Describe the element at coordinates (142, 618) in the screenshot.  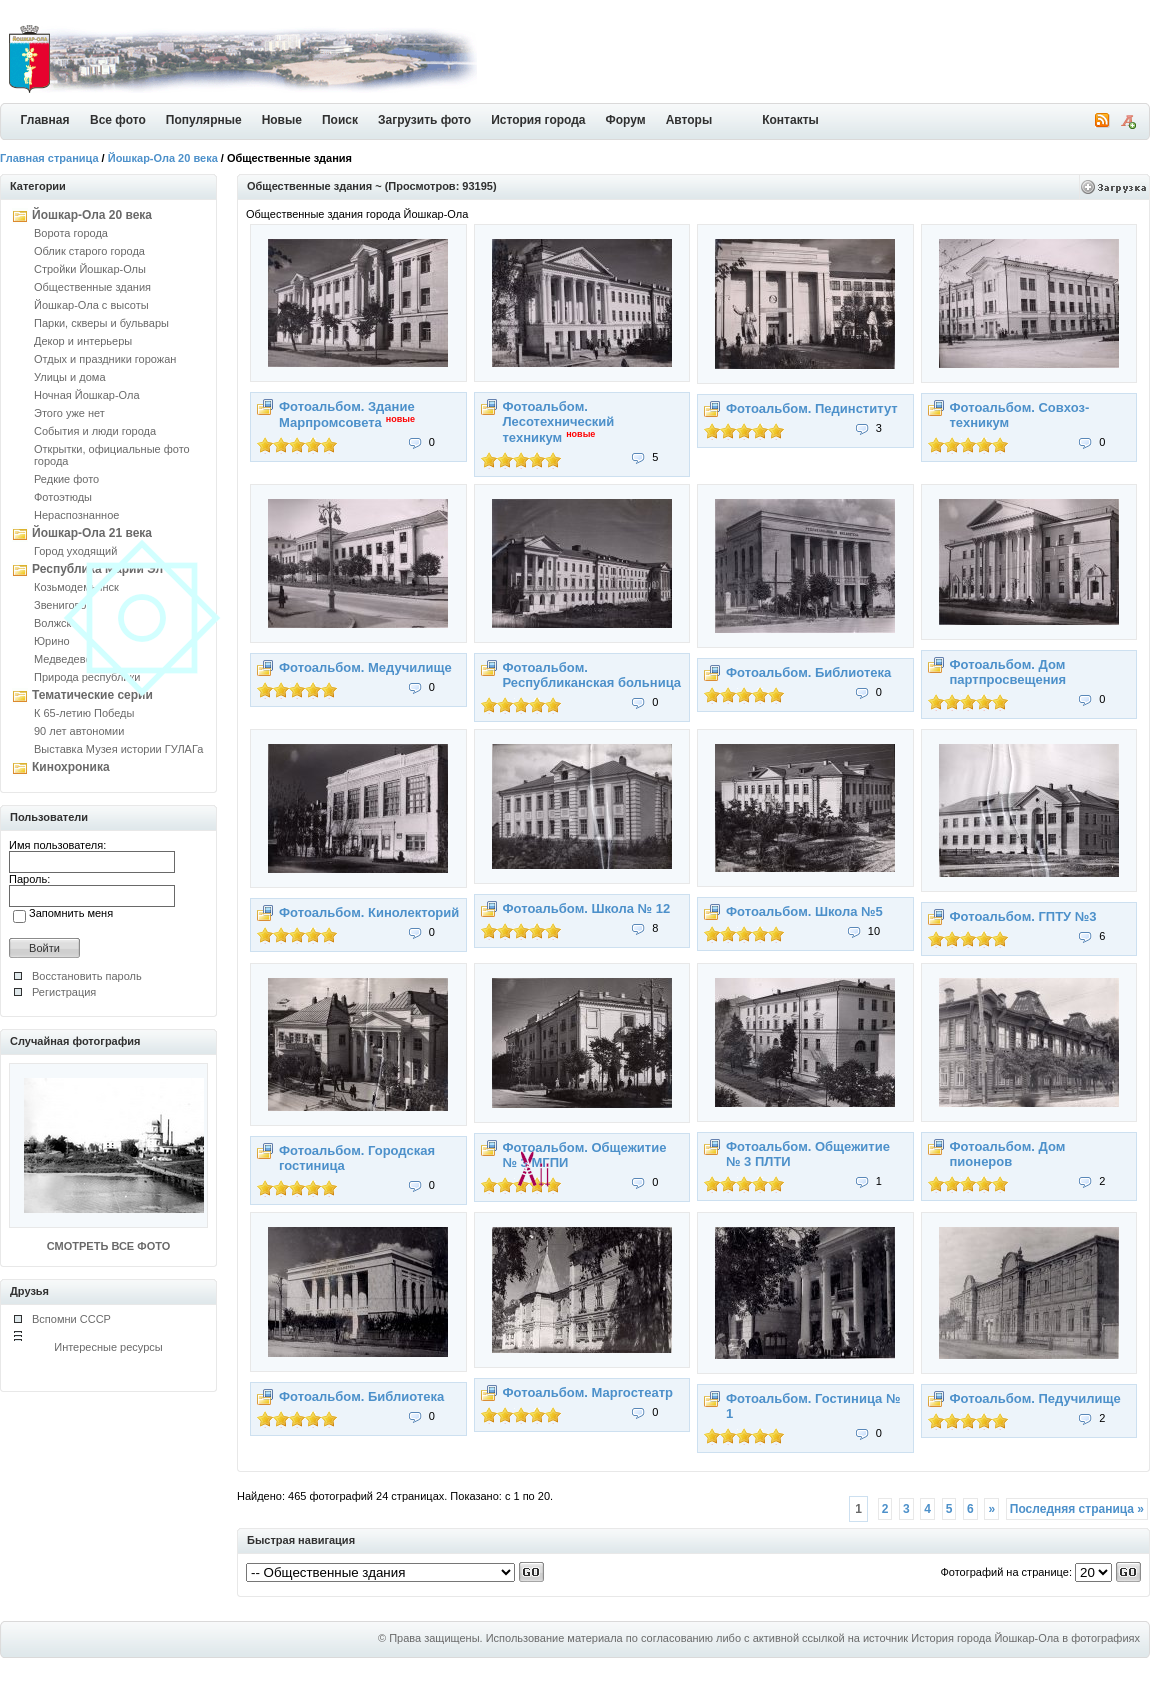
I see `indicates islamic content or quranic section marker` at that location.